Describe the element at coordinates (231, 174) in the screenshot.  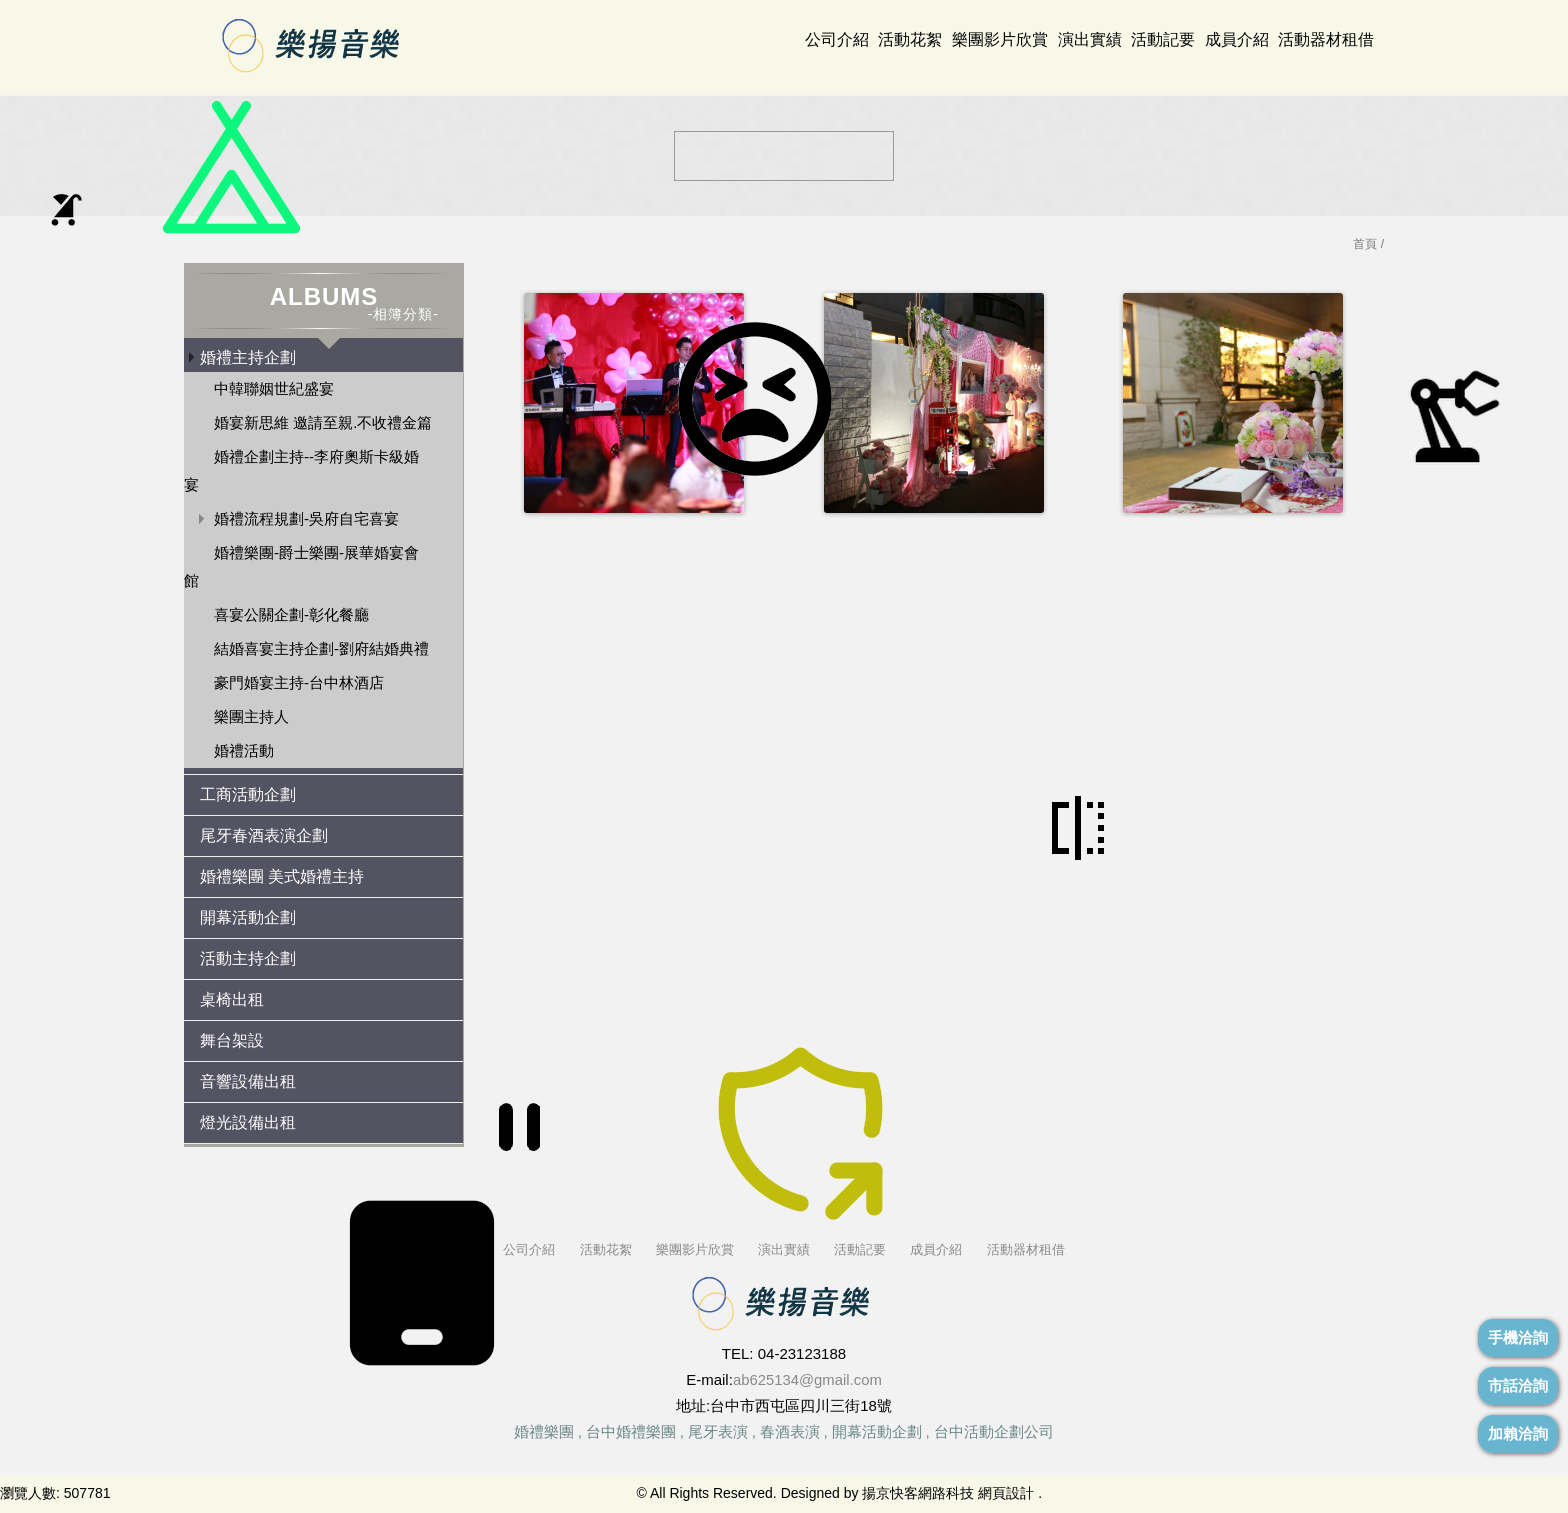
I see `view camping or outdoor accommodations` at that location.